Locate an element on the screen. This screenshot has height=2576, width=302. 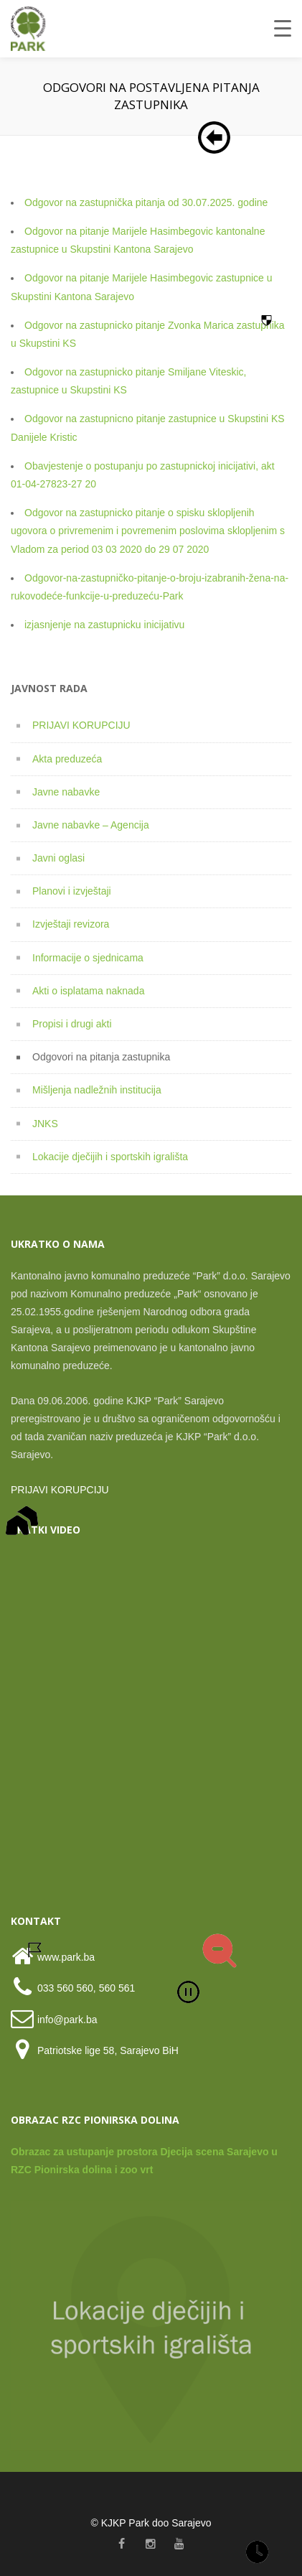
go back to the previous screen is located at coordinates (214, 137).